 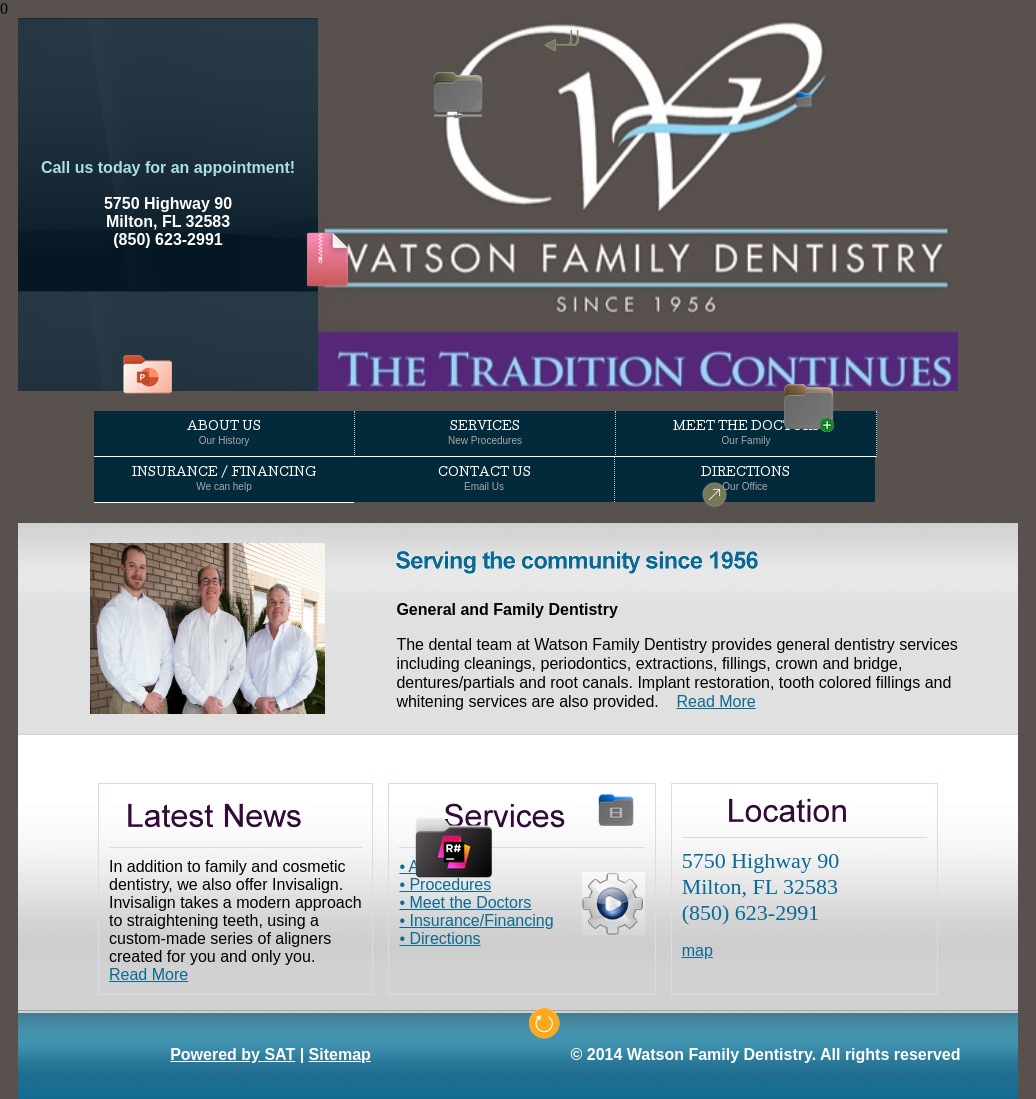 I want to click on indicates an open or expanded folder, so click(x=804, y=99).